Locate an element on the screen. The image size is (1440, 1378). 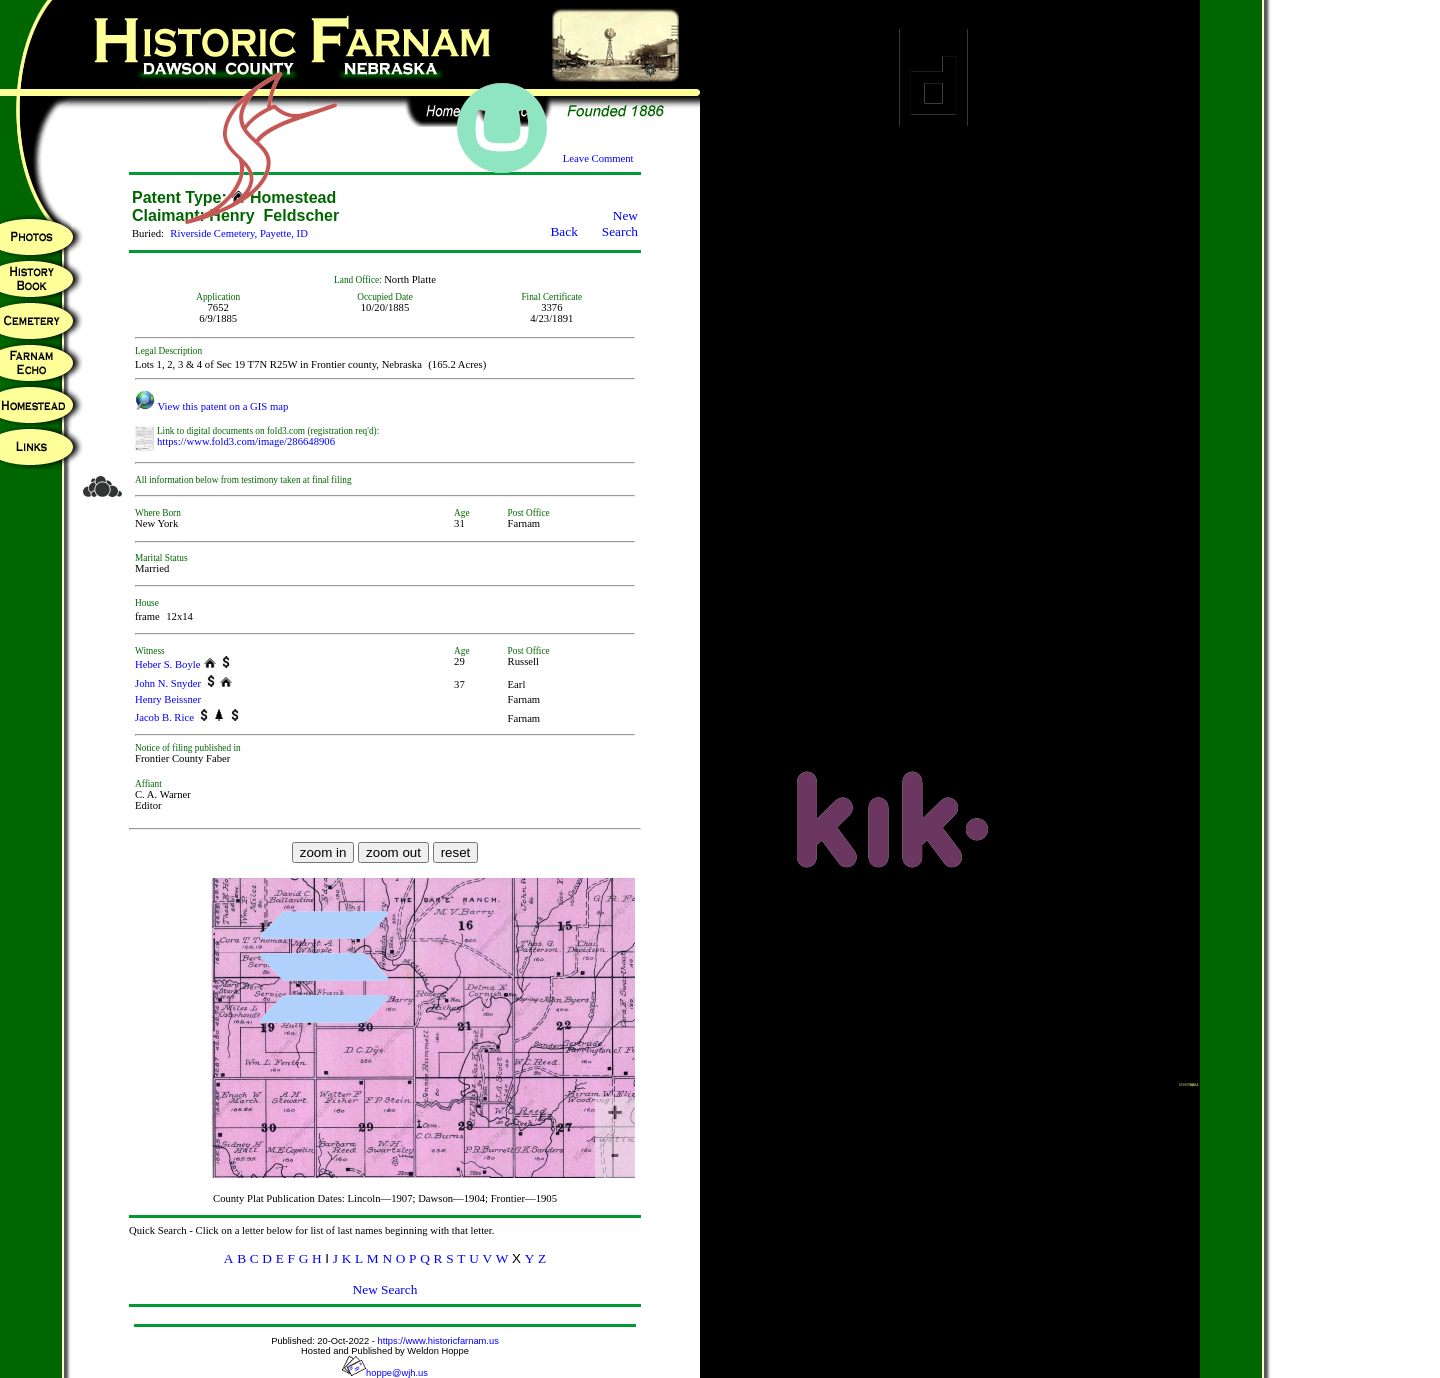
solana blockchain platform logo is located at coordinates (324, 967).